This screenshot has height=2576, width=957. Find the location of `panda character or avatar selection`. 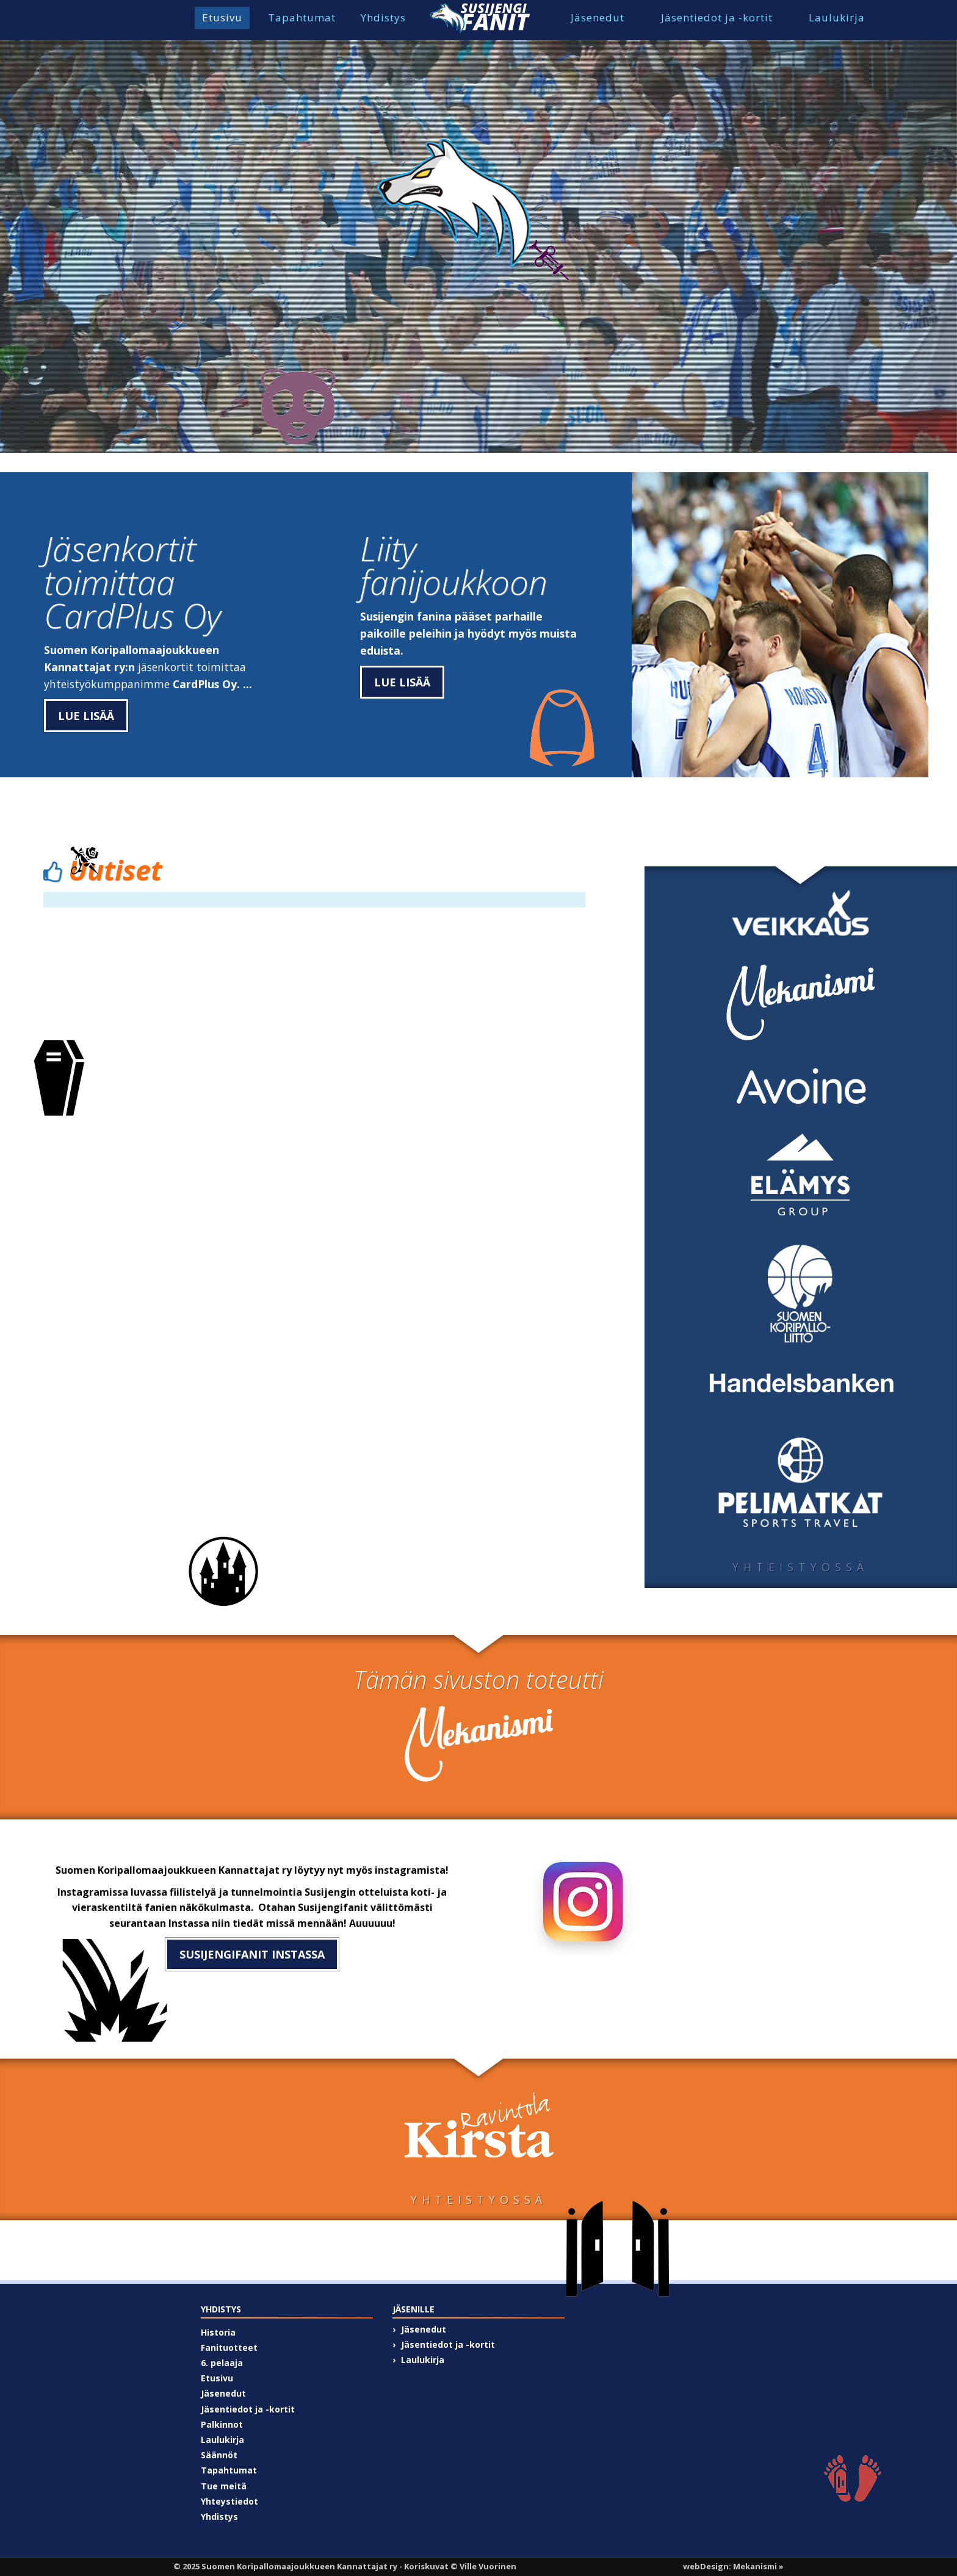

panda character or avatar selection is located at coordinates (298, 408).